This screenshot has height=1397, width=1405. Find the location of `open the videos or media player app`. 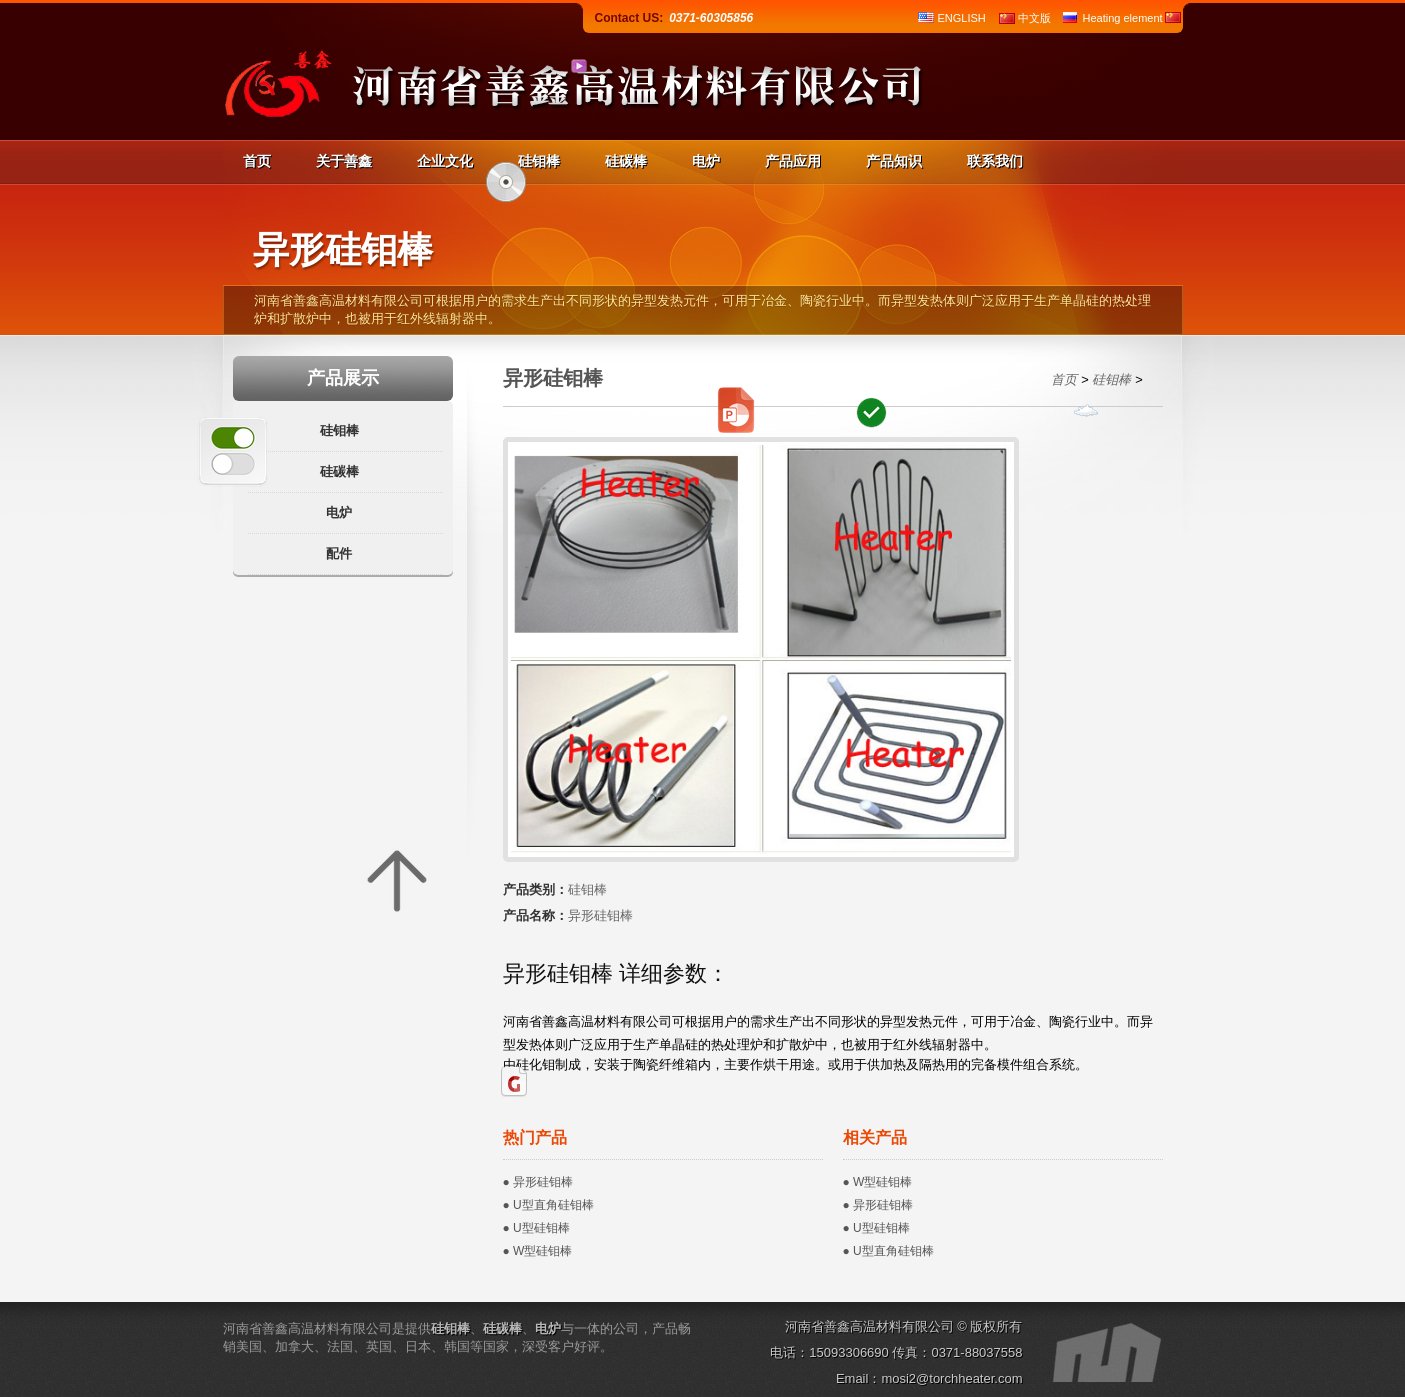

open the videos or media player app is located at coordinates (579, 66).